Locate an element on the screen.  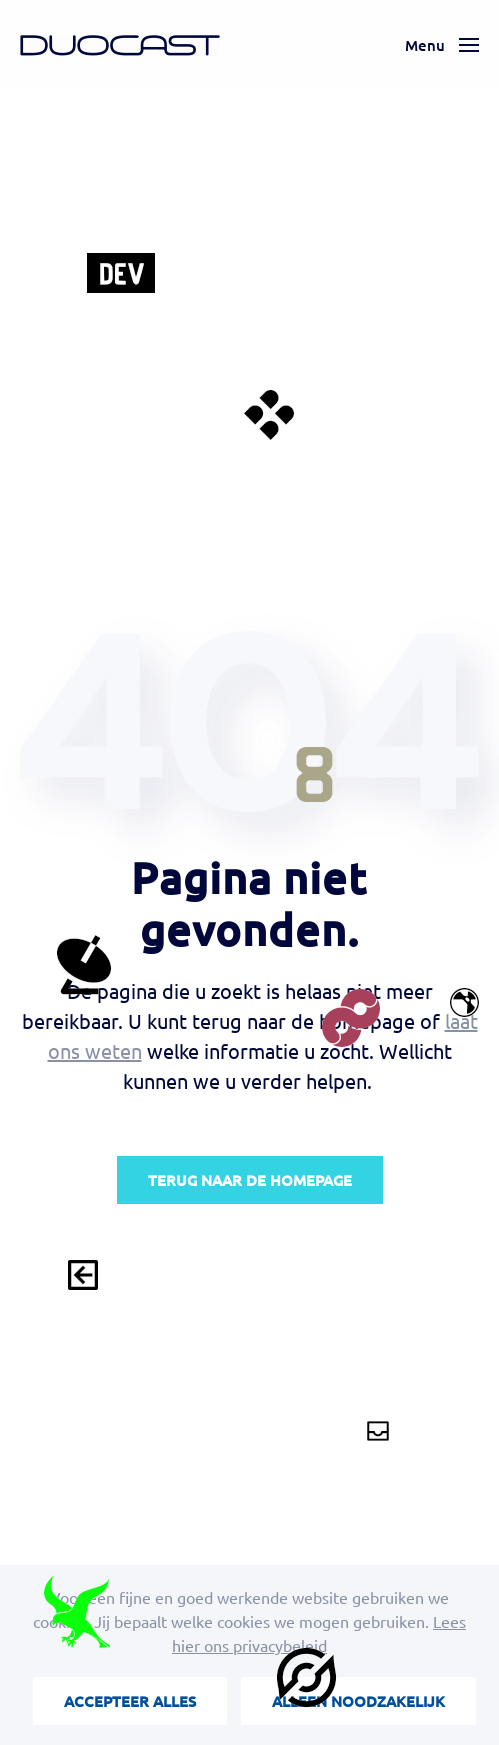
visit the DEV Community platform is located at coordinates (121, 273).